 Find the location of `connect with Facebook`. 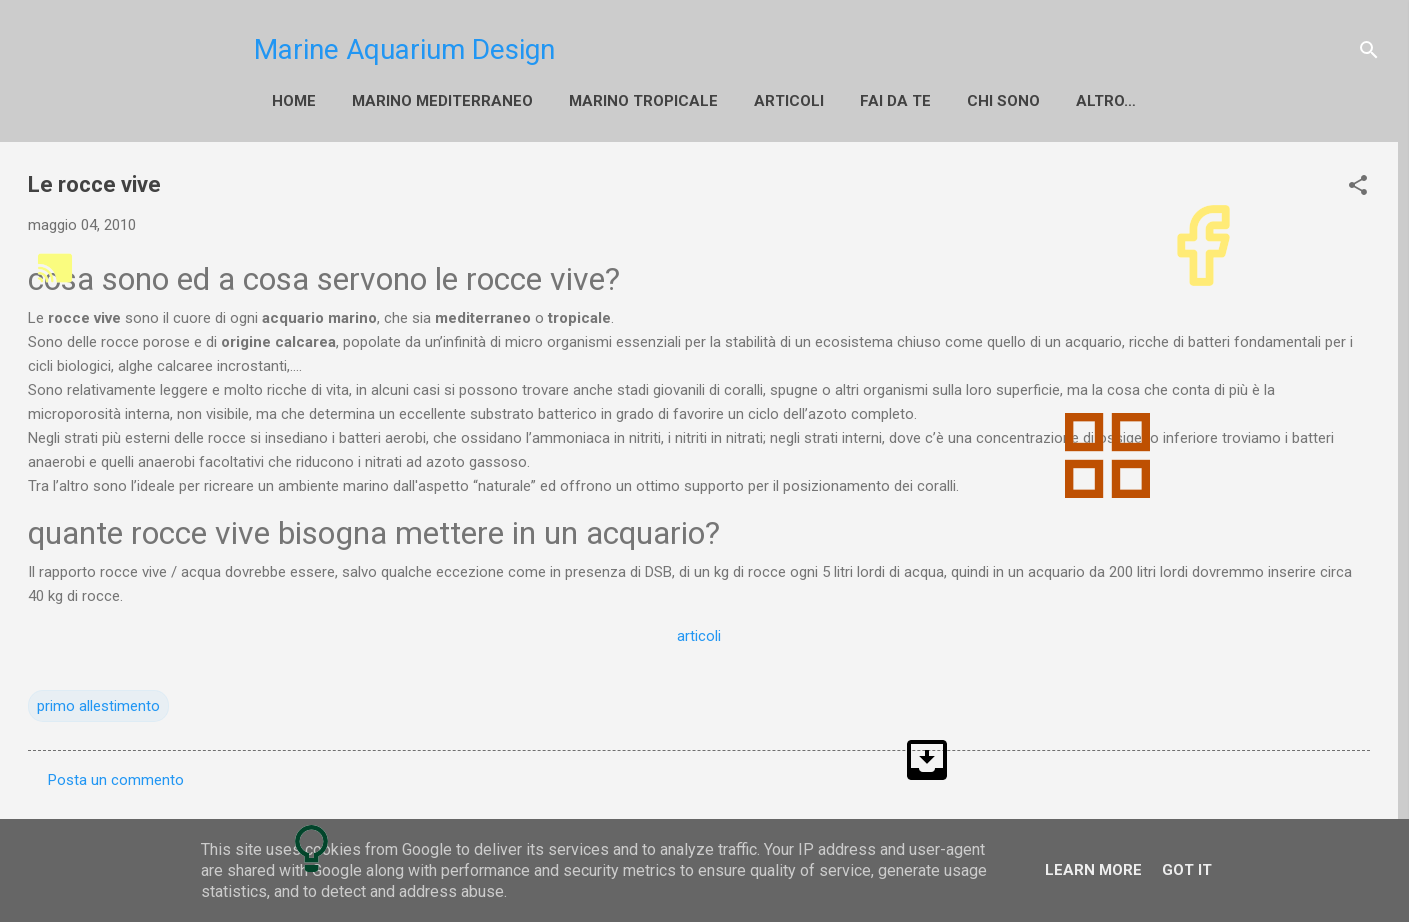

connect with Facebook is located at coordinates (1201, 245).